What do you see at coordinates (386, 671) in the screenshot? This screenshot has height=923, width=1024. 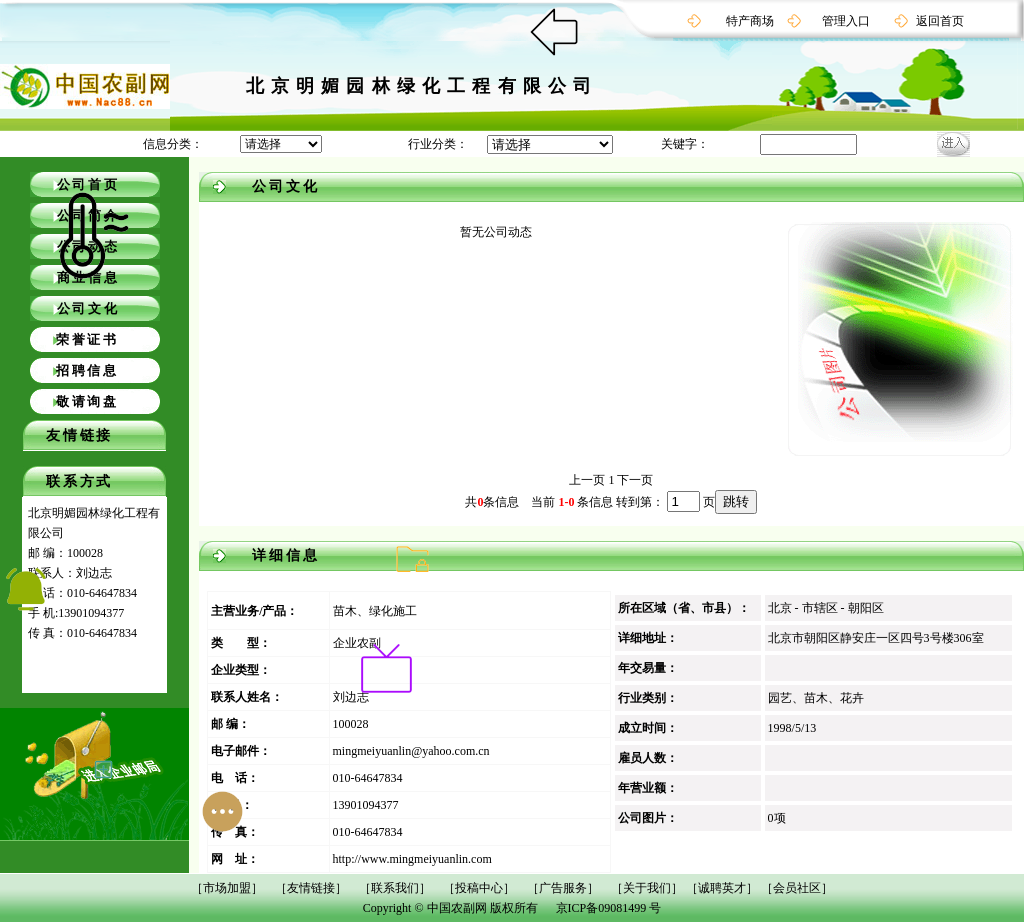 I see `access tv or video streaming content` at bounding box center [386, 671].